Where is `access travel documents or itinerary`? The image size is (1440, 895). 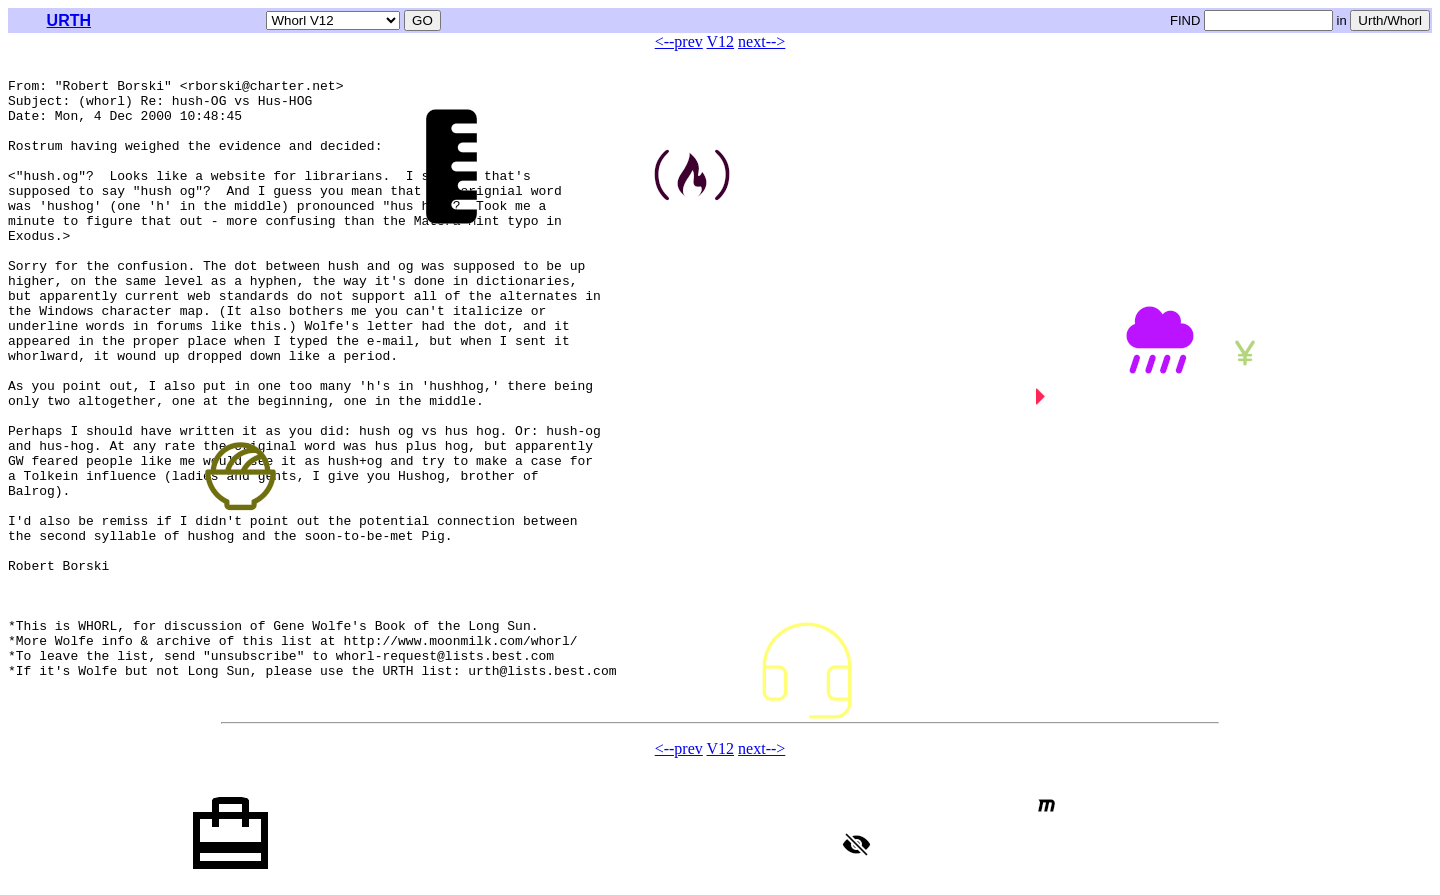 access travel documents or itinerary is located at coordinates (230, 834).